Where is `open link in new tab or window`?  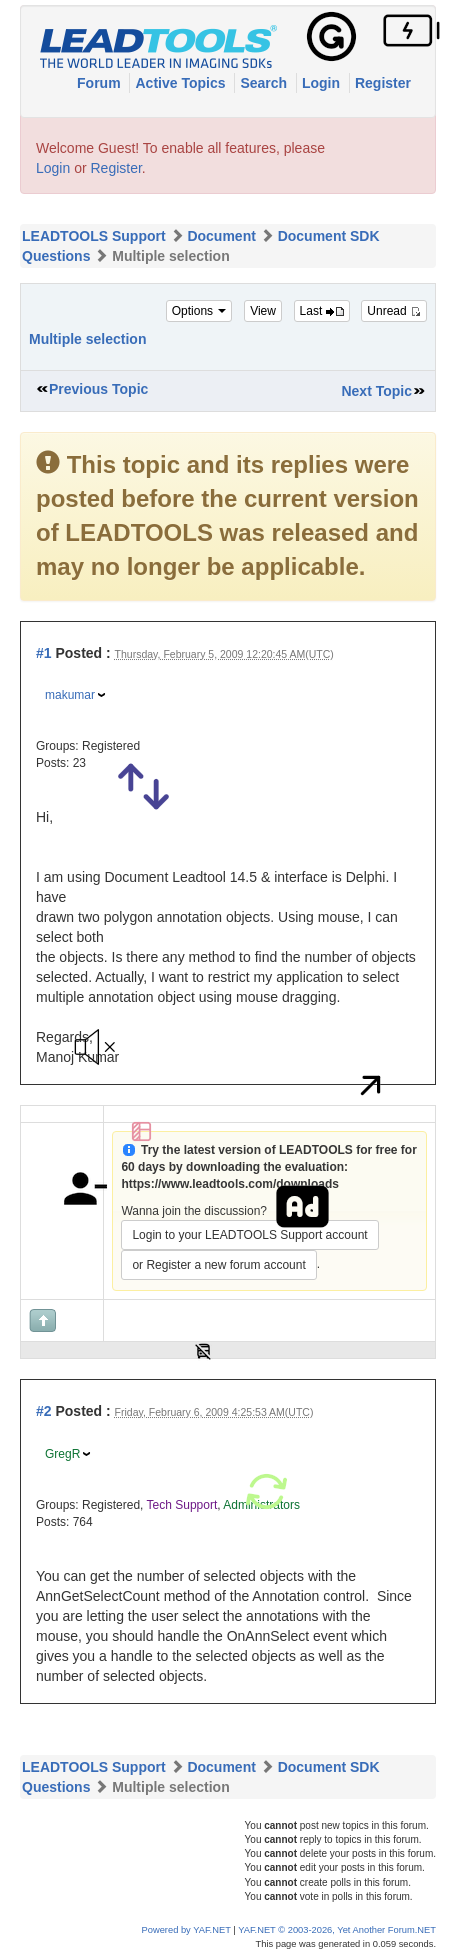
open link in new tab or window is located at coordinates (370, 1085).